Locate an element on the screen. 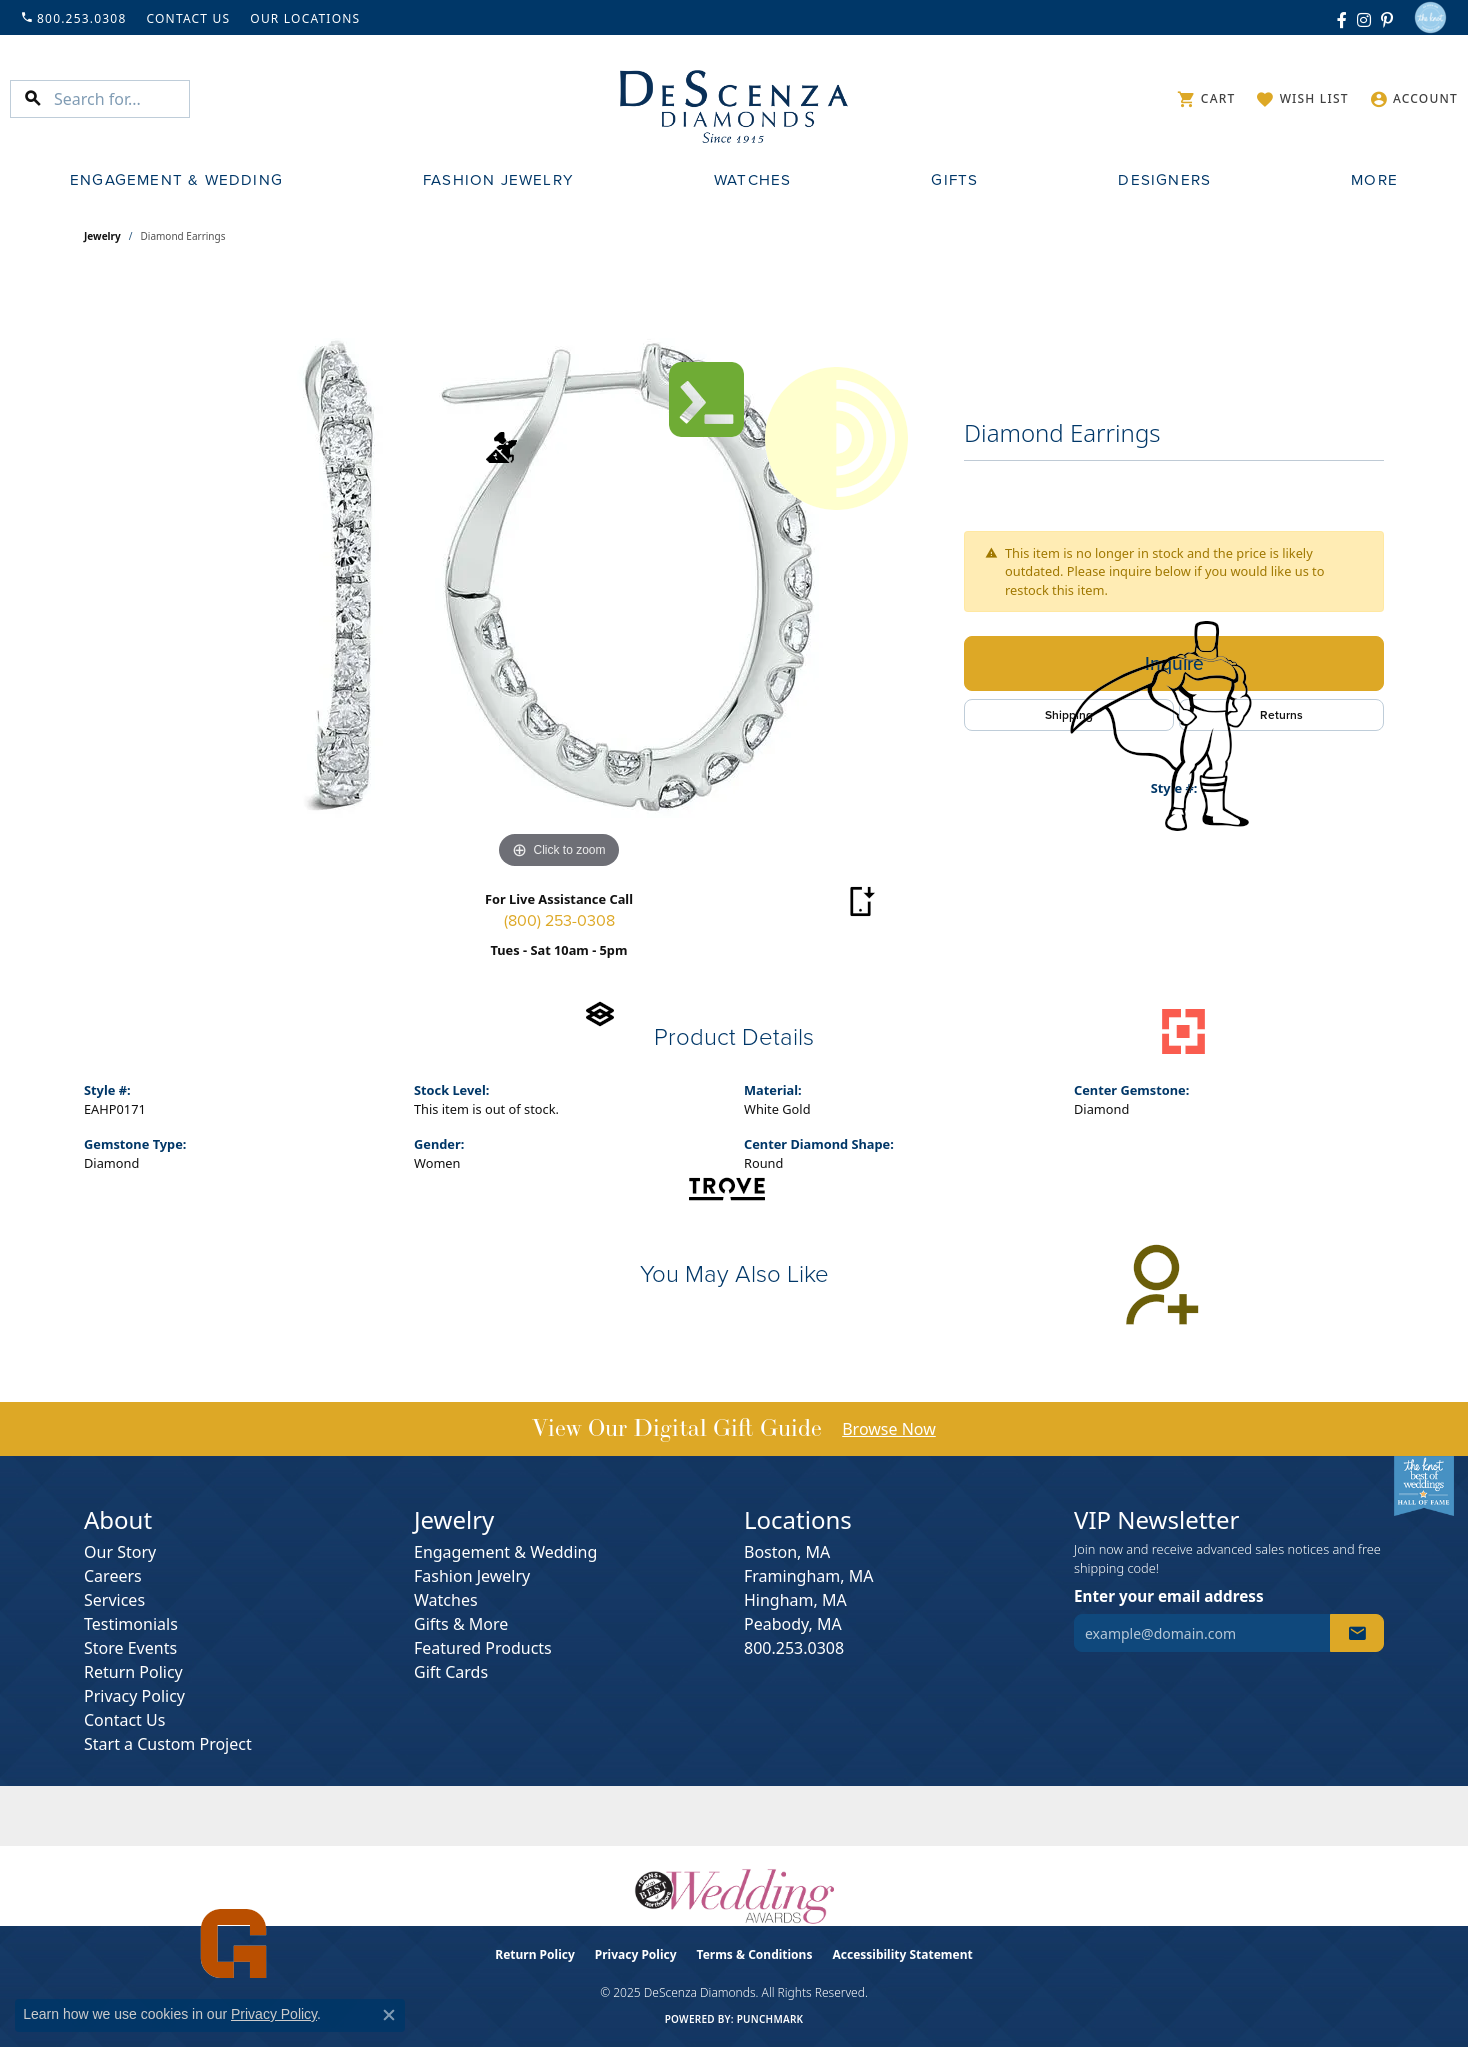 The width and height of the screenshot is (1468, 2047). download app to mobile device is located at coordinates (860, 901).